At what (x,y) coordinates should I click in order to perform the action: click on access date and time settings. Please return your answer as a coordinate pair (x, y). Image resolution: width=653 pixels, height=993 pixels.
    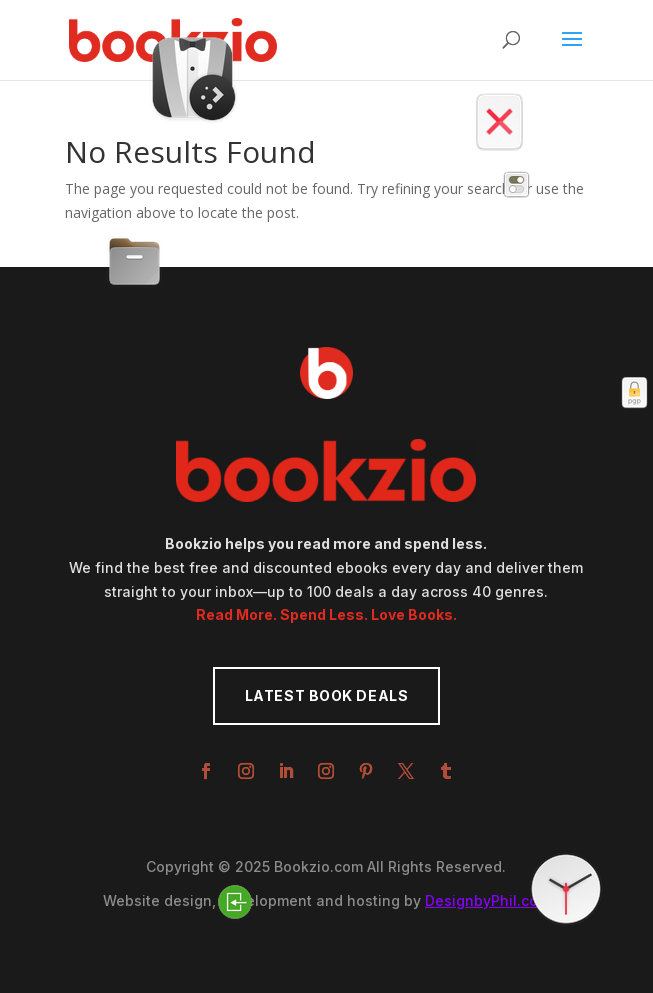
    Looking at the image, I should click on (566, 889).